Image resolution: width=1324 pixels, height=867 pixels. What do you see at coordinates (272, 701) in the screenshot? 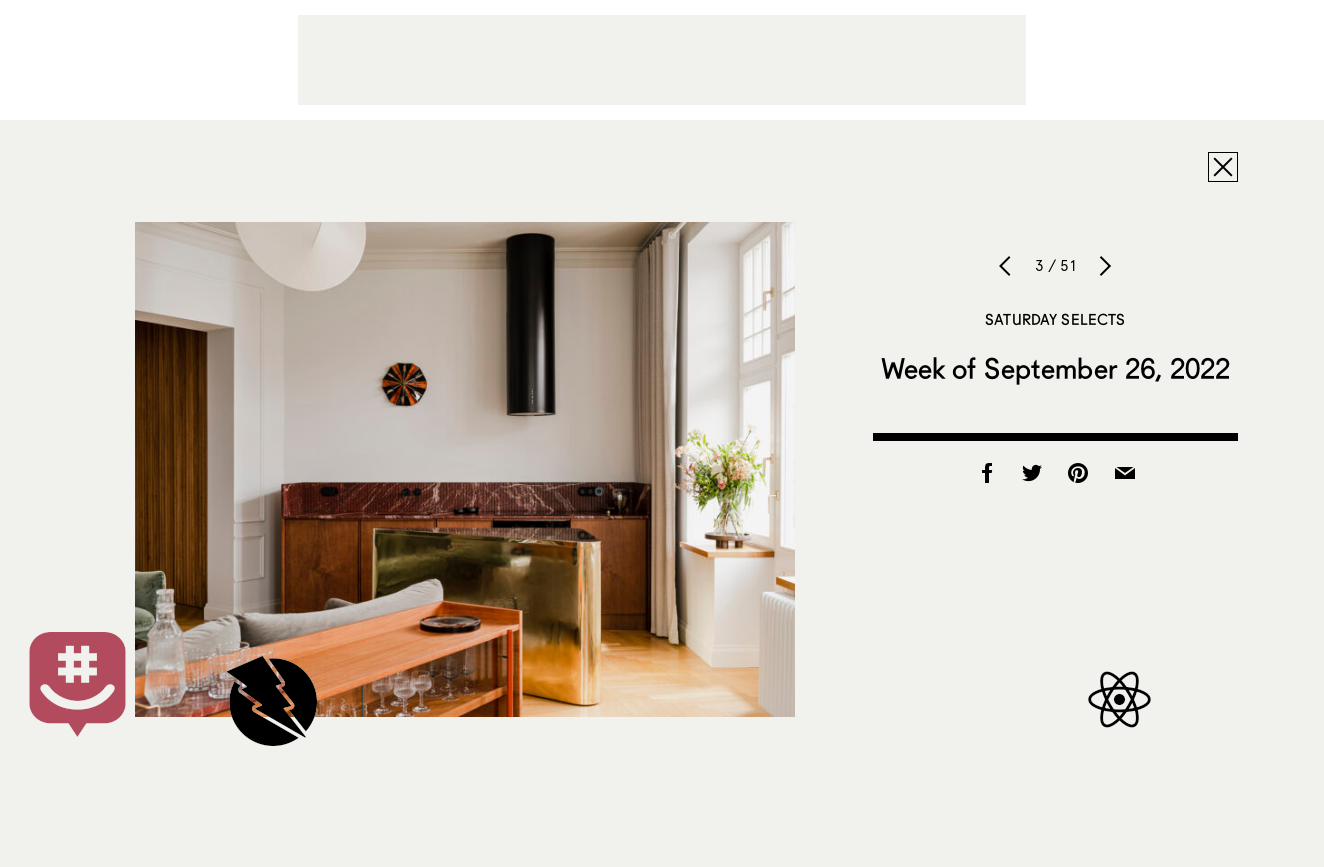
I see `Zap app logo` at bounding box center [272, 701].